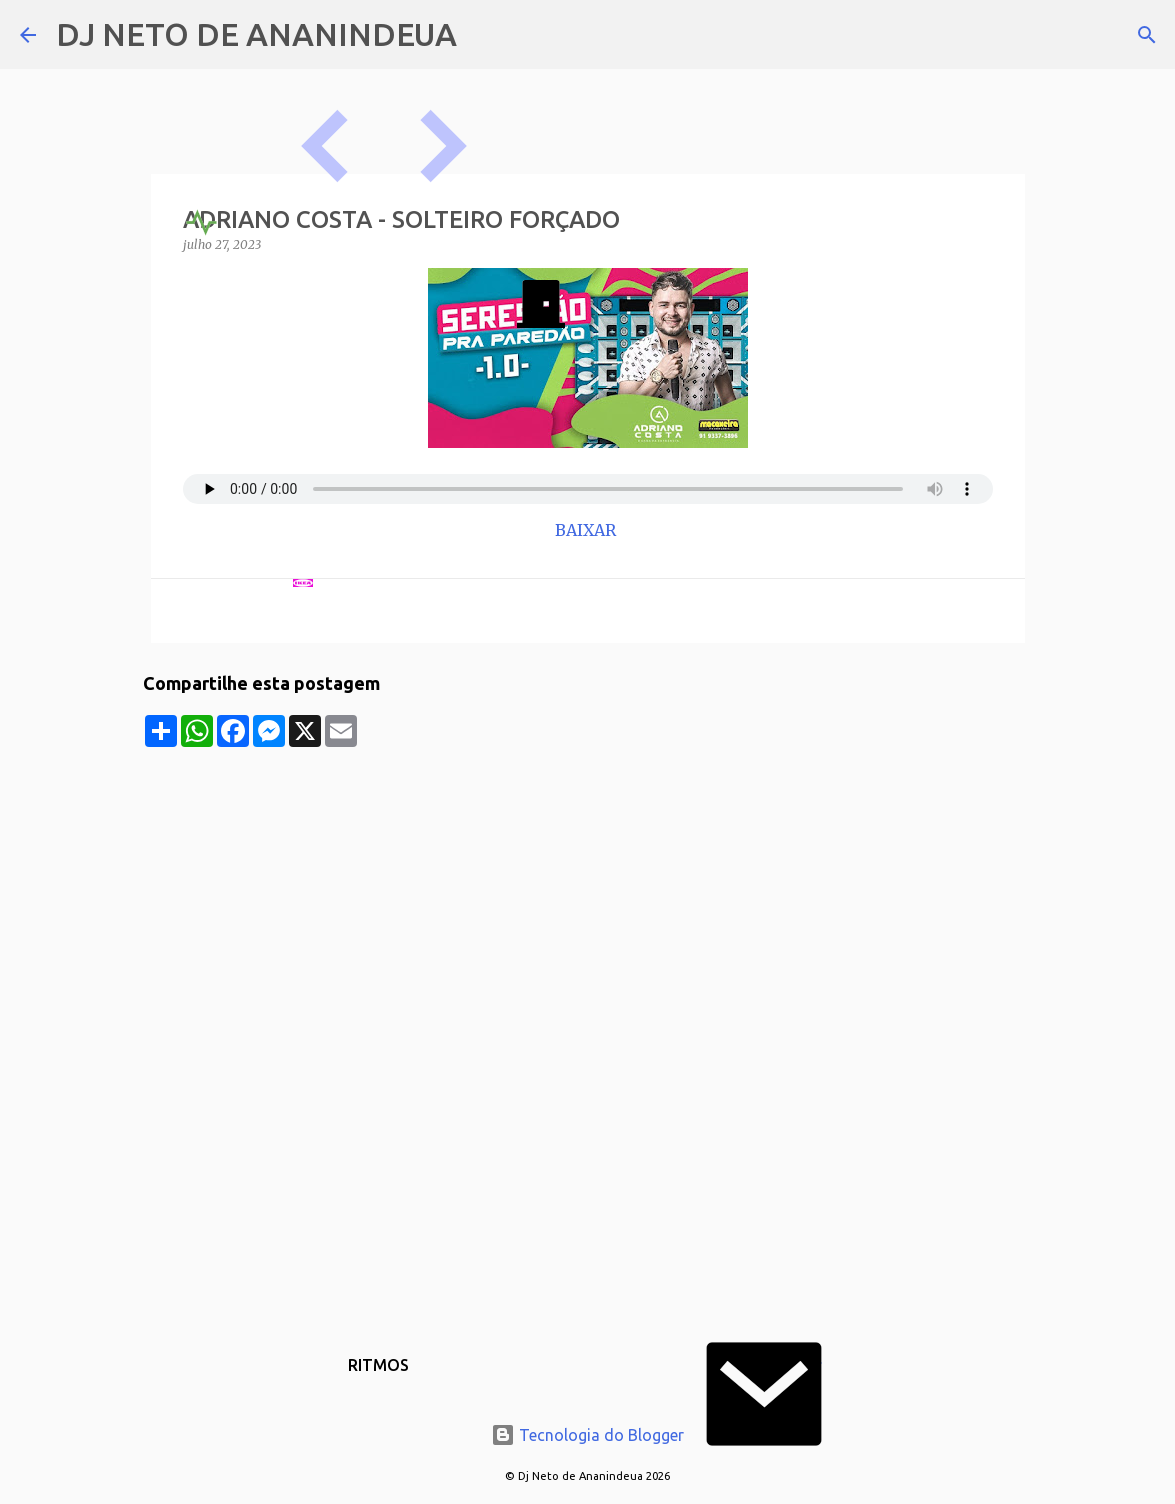  Describe the element at coordinates (384, 146) in the screenshot. I see `toggle code view mode in editor` at that location.